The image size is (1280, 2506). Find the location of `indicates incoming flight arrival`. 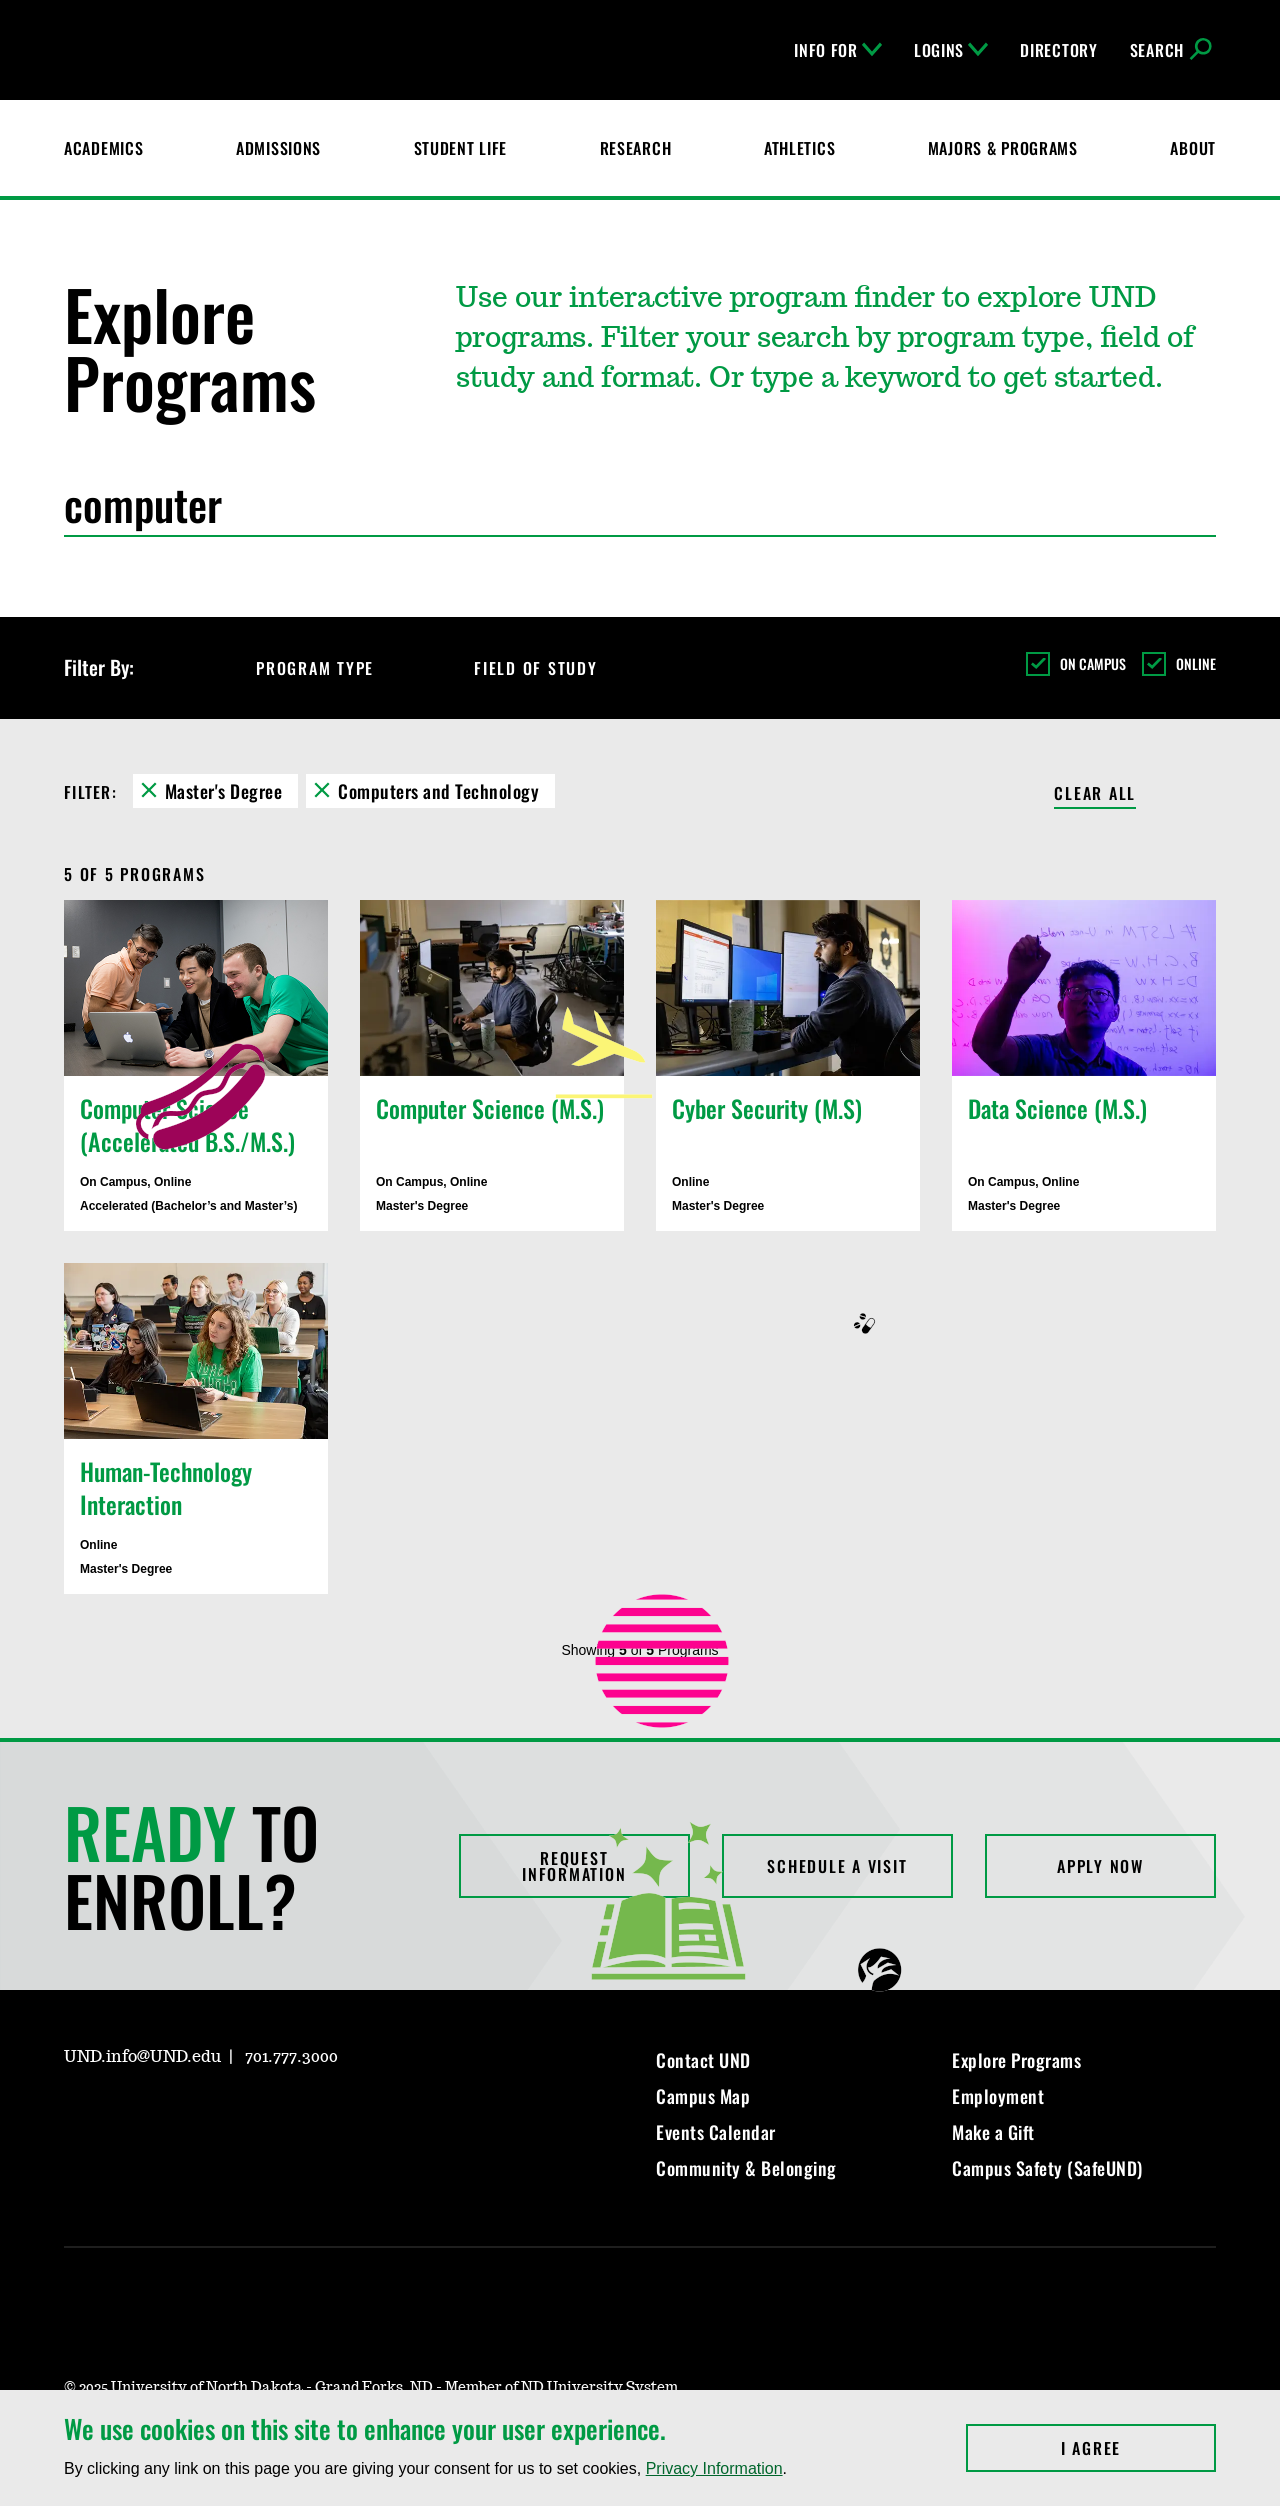

indicates incoming flight arrival is located at coordinates (604, 1055).